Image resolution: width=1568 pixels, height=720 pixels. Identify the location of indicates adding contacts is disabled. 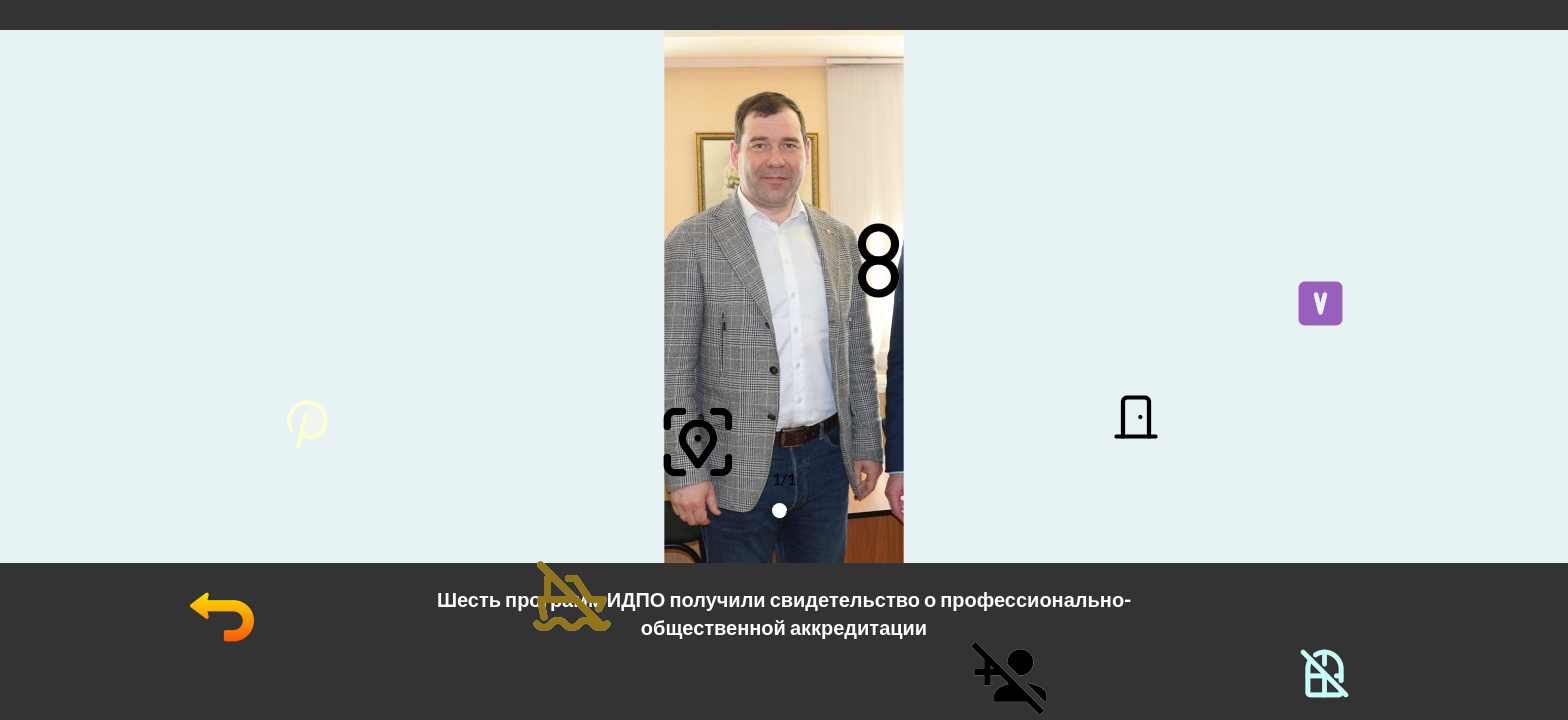
(1010, 675).